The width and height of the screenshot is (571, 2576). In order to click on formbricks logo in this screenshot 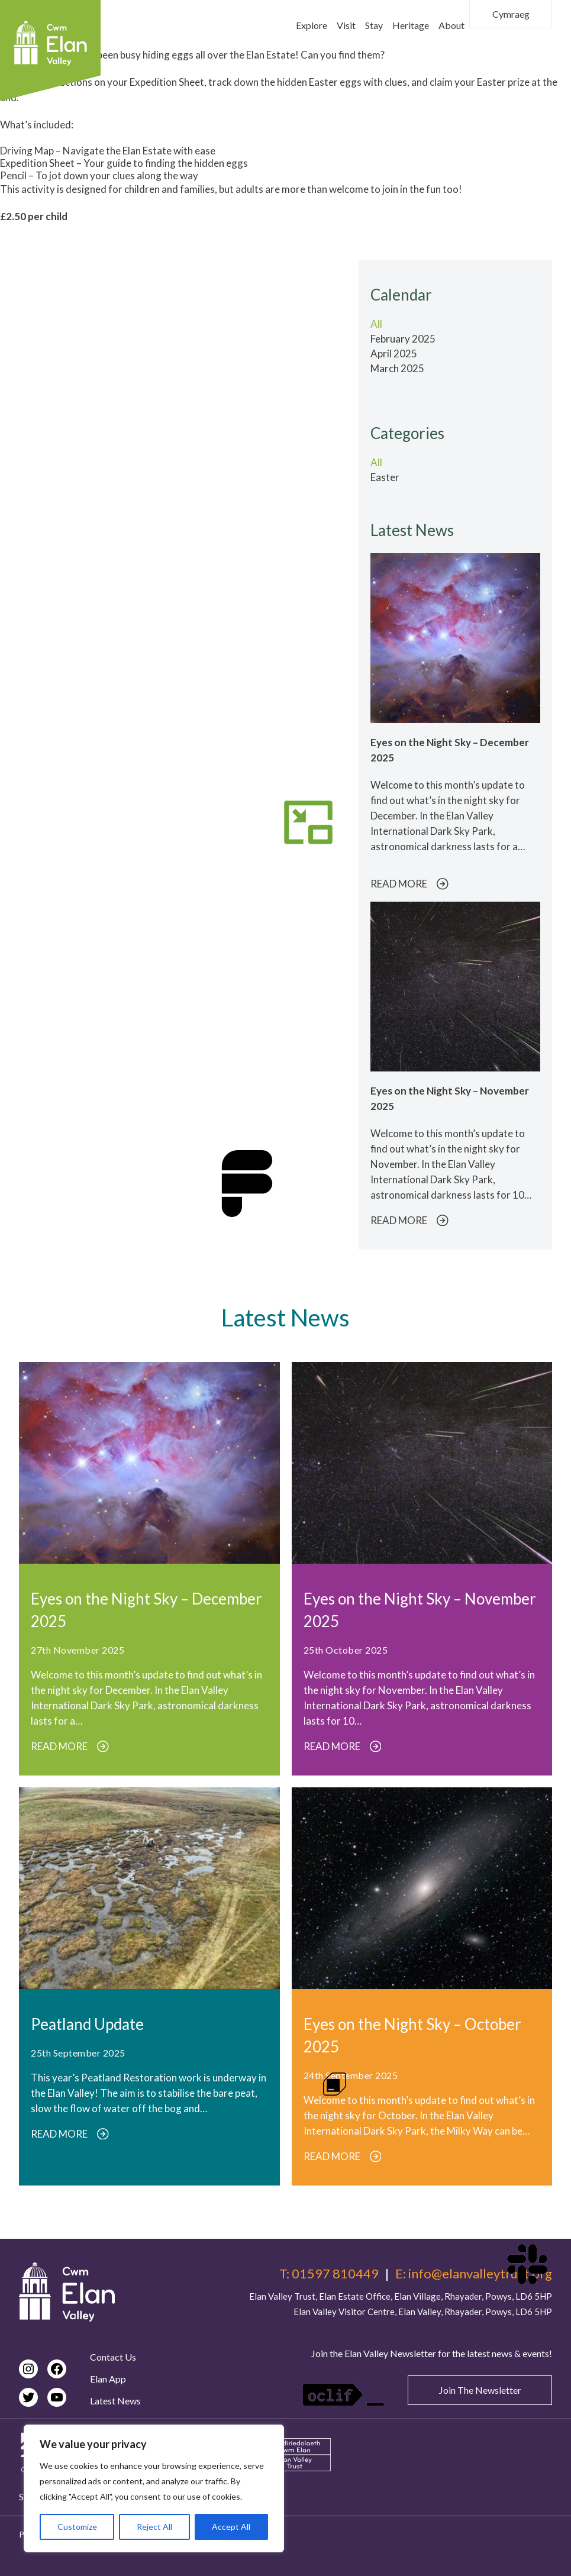, I will do `click(247, 1183)`.